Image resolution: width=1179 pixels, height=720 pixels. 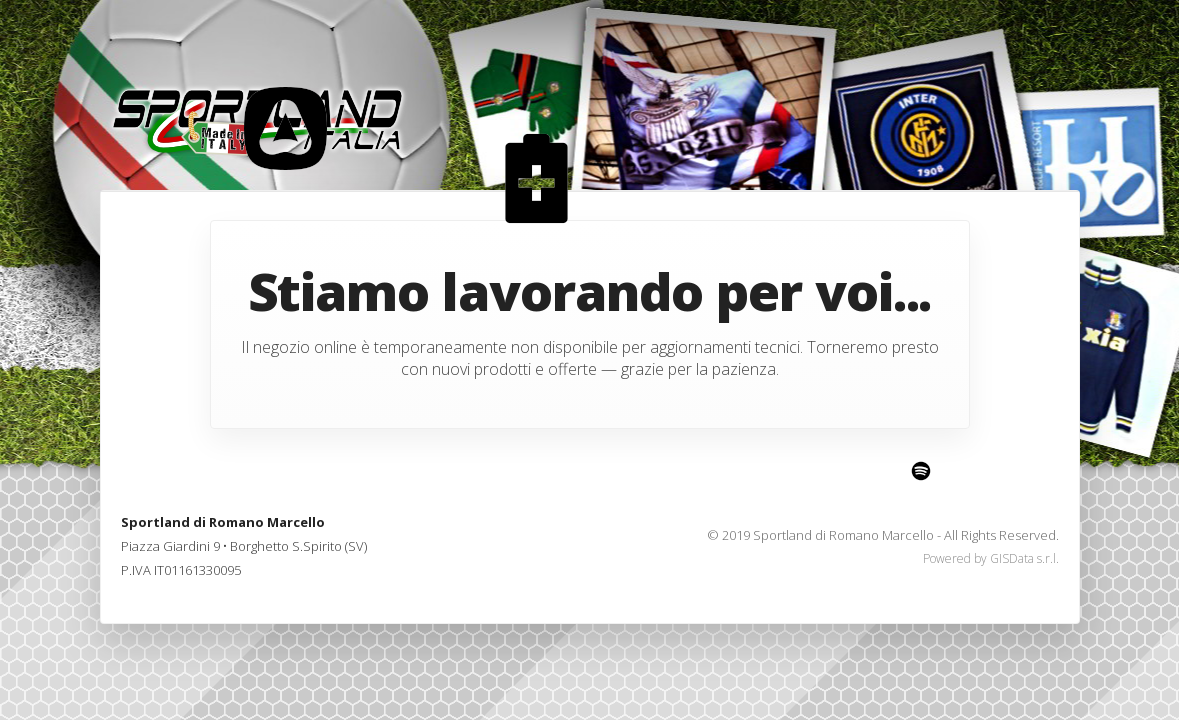 What do you see at coordinates (285, 128) in the screenshot?
I see `AdonisJS framework logo` at bounding box center [285, 128].